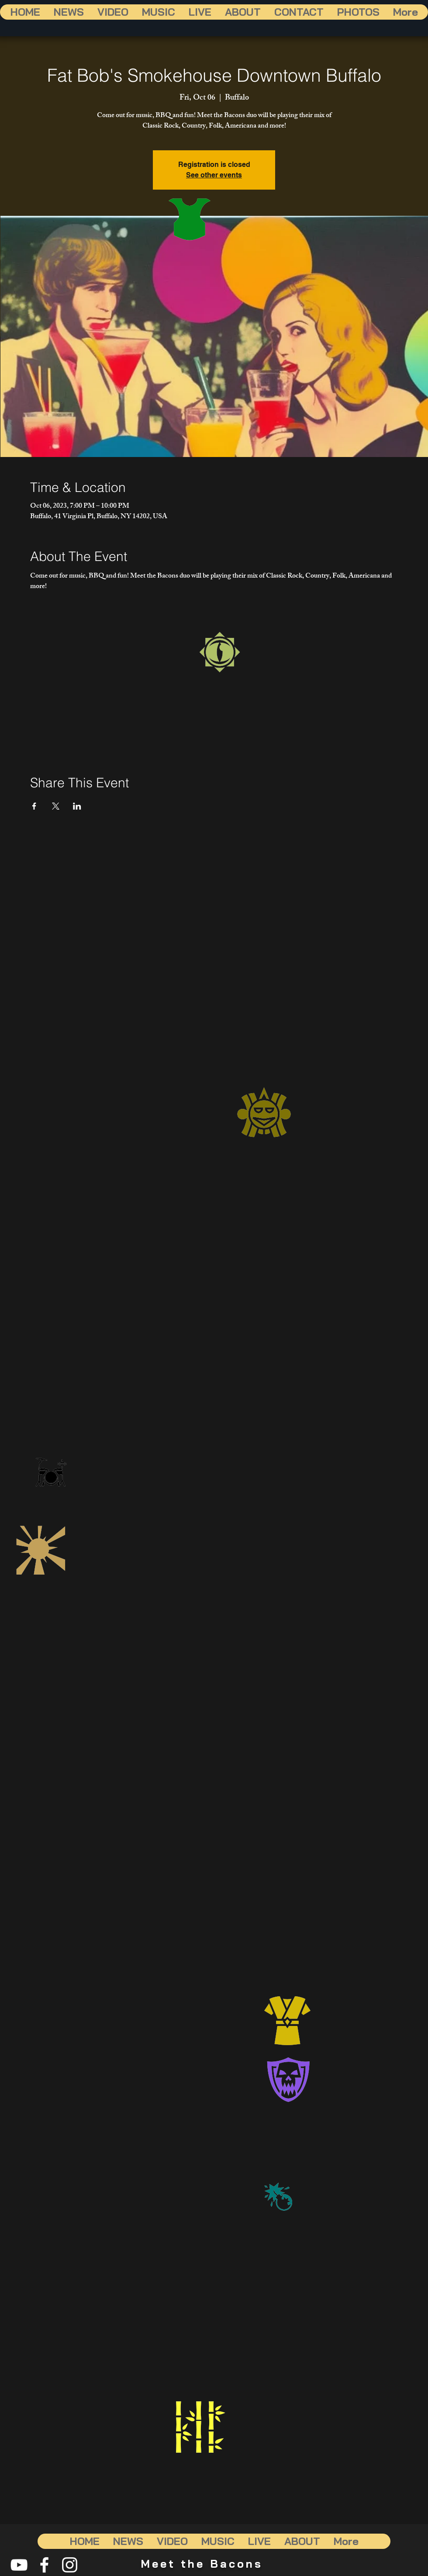  What do you see at coordinates (190, 219) in the screenshot?
I see `equip body armor or protective vest` at bounding box center [190, 219].